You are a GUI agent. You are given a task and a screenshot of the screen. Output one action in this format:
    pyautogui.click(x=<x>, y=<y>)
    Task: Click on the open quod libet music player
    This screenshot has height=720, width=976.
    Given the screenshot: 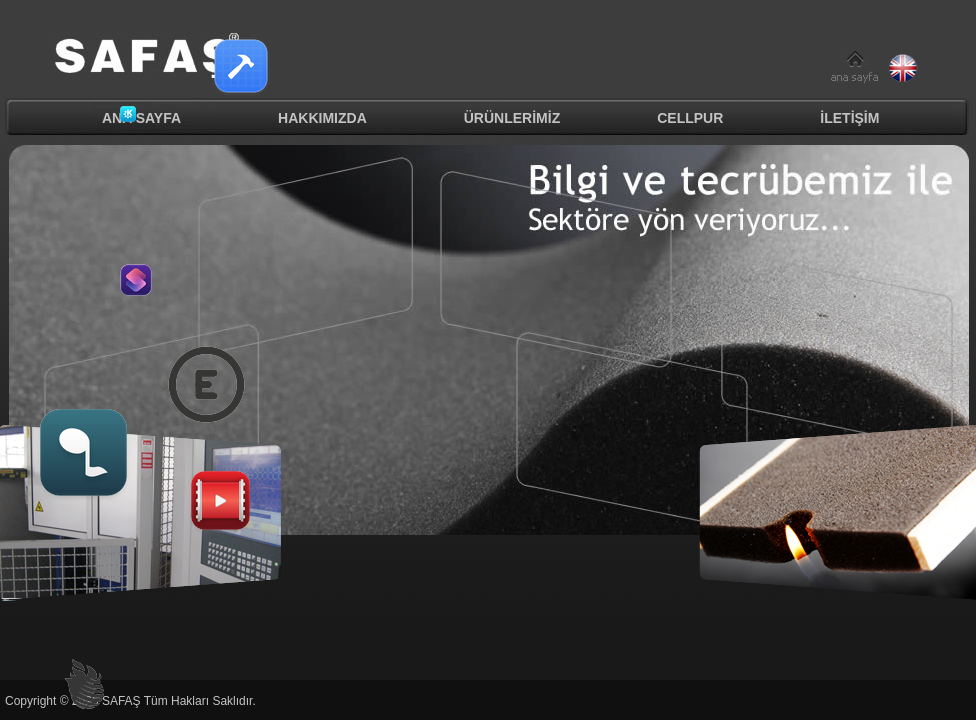 What is the action you would take?
    pyautogui.click(x=83, y=452)
    